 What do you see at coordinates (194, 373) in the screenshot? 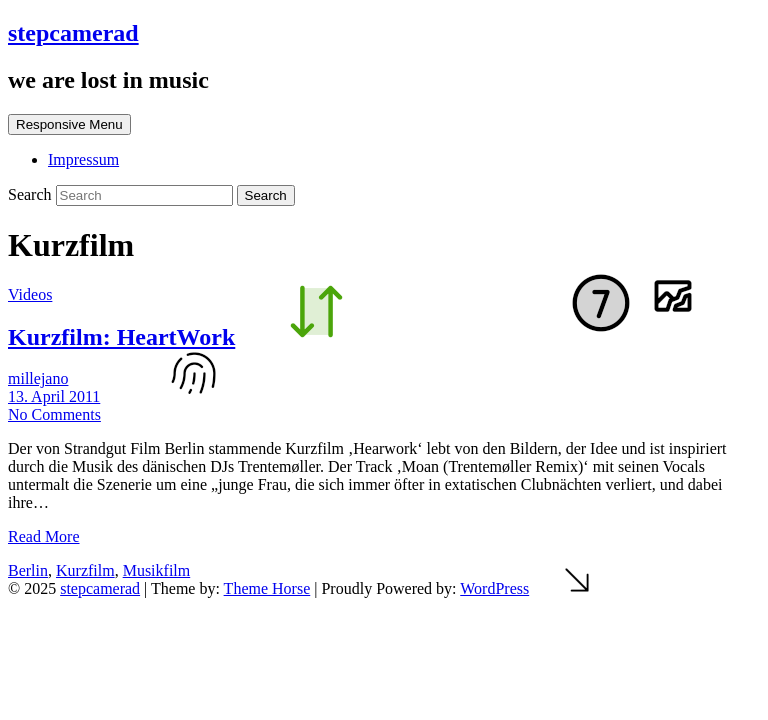
I see `authenticate with fingerprint` at bounding box center [194, 373].